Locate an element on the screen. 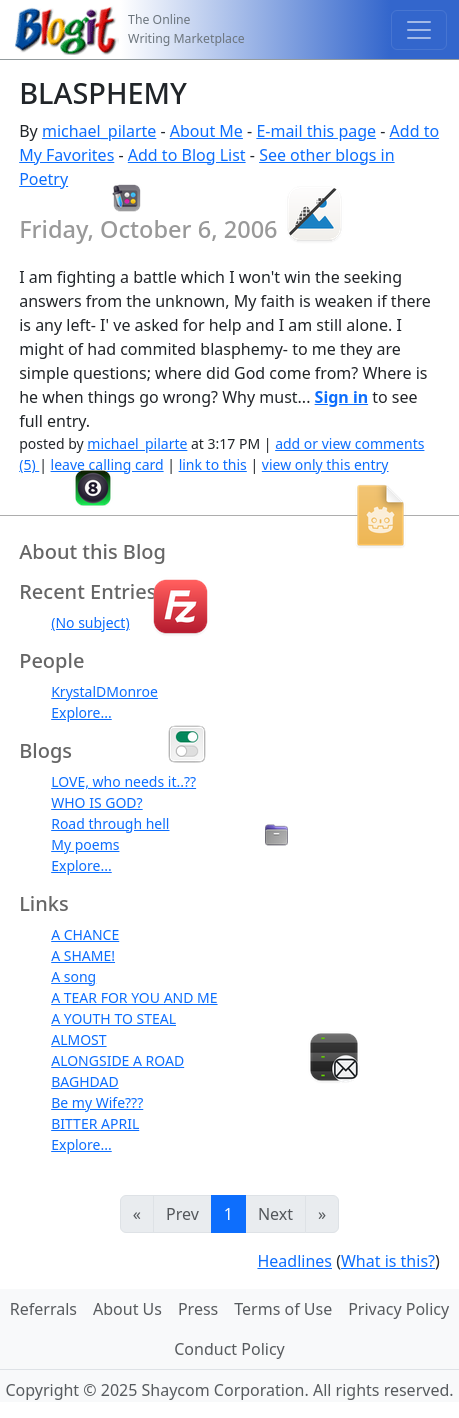 This screenshot has width=459, height=1418. open the eyedropper color picker app is located at coordinates (127, 198).